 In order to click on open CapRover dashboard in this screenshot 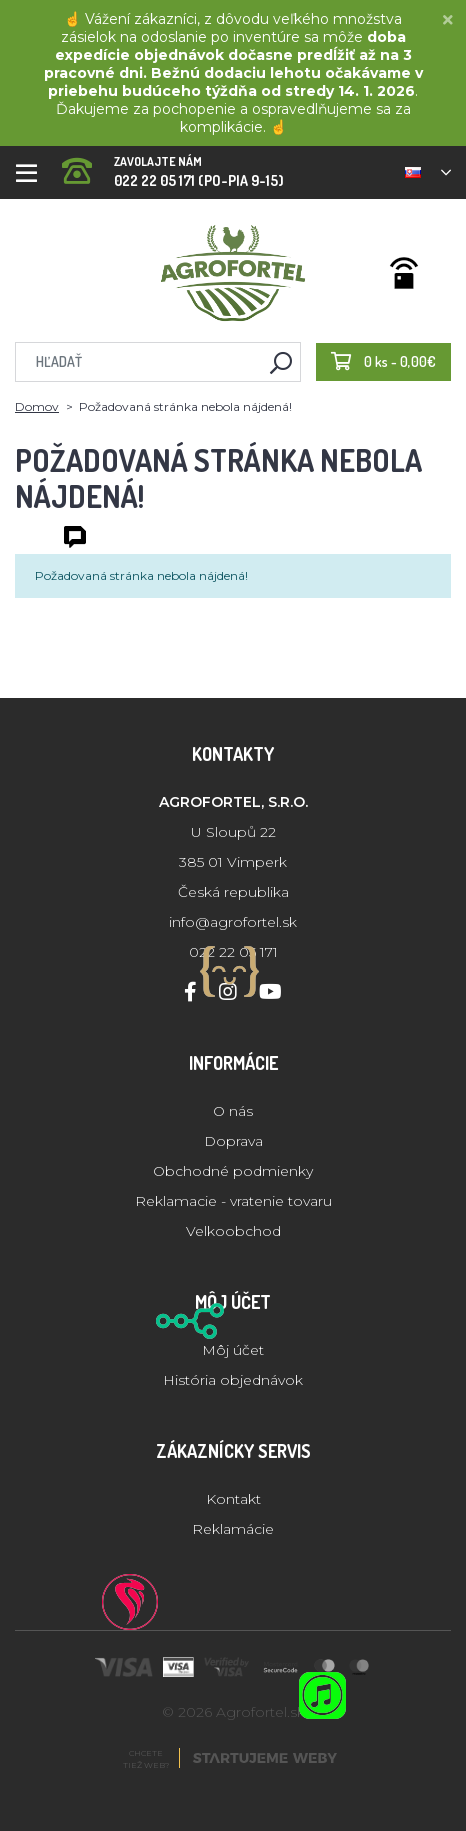, I will do `click(130, 1602)`.